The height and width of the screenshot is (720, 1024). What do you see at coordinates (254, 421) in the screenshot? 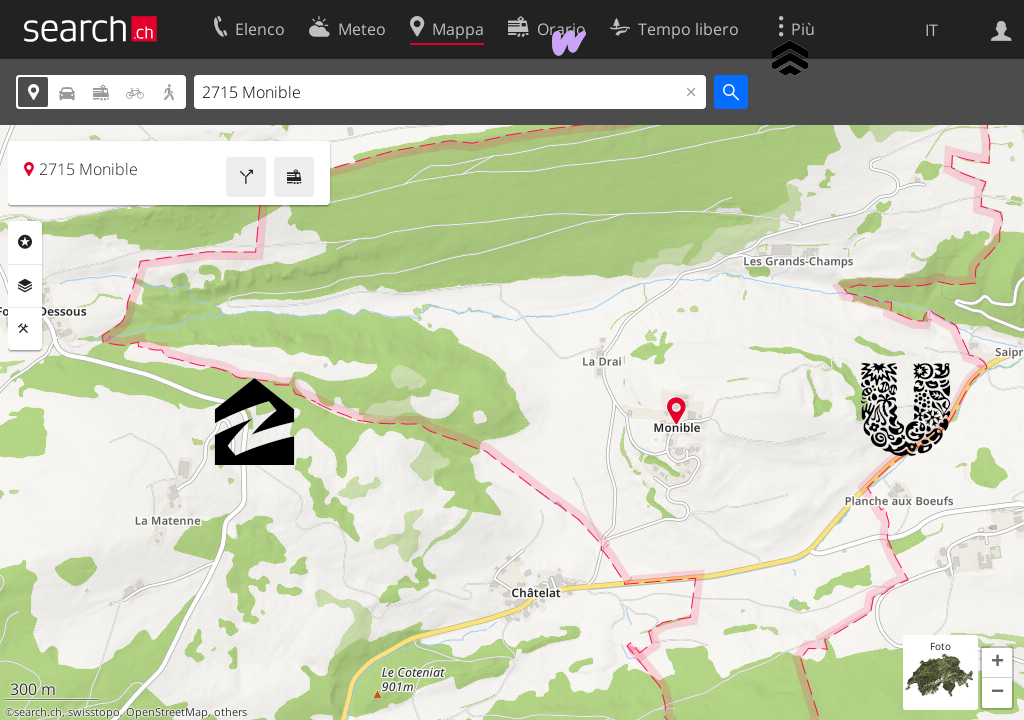
I see `open the Zillow real estate app` at bounding box center [254, 421].